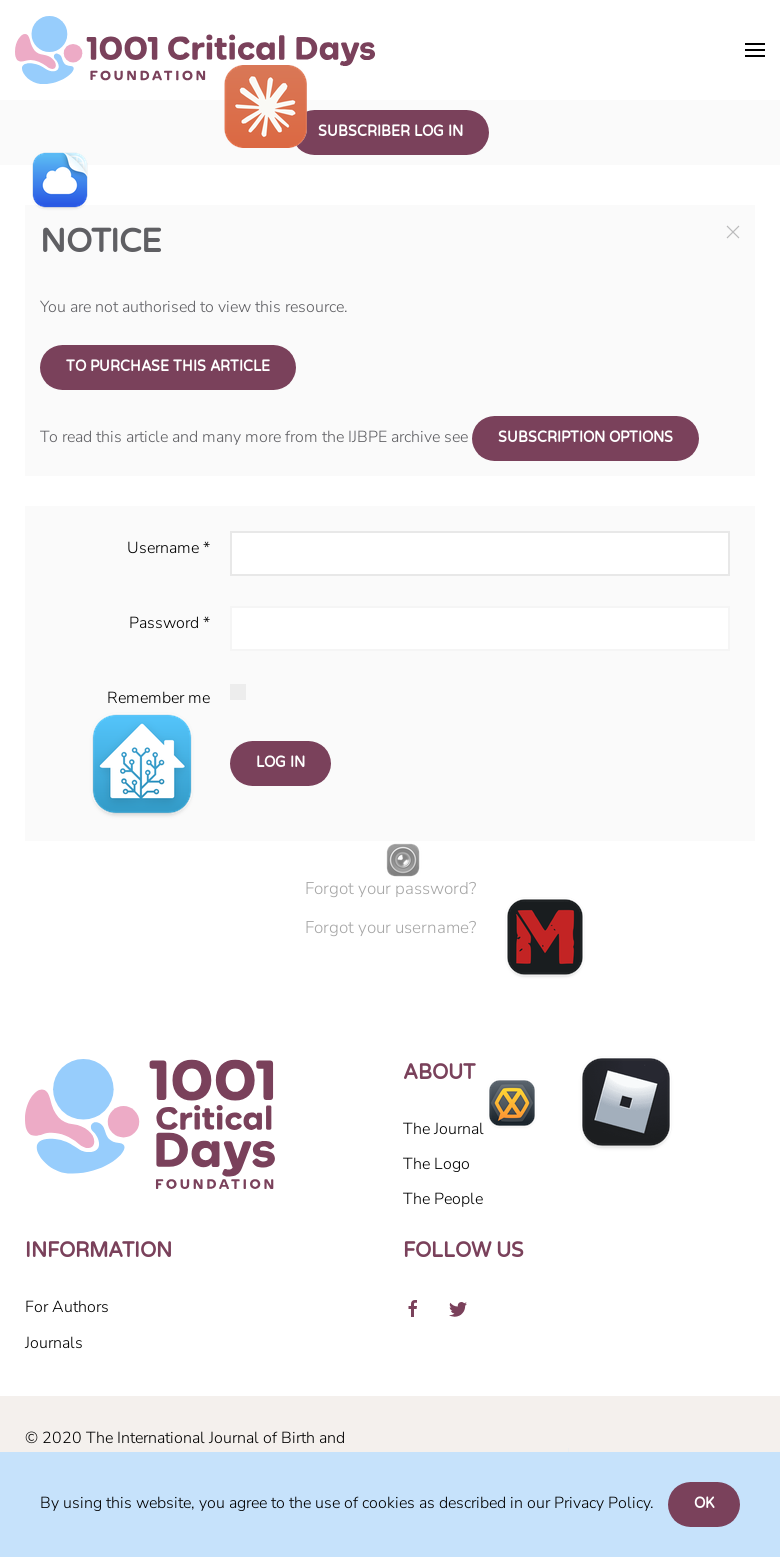  I want to click on open the Claude AI assistant app, so click(265, 106).